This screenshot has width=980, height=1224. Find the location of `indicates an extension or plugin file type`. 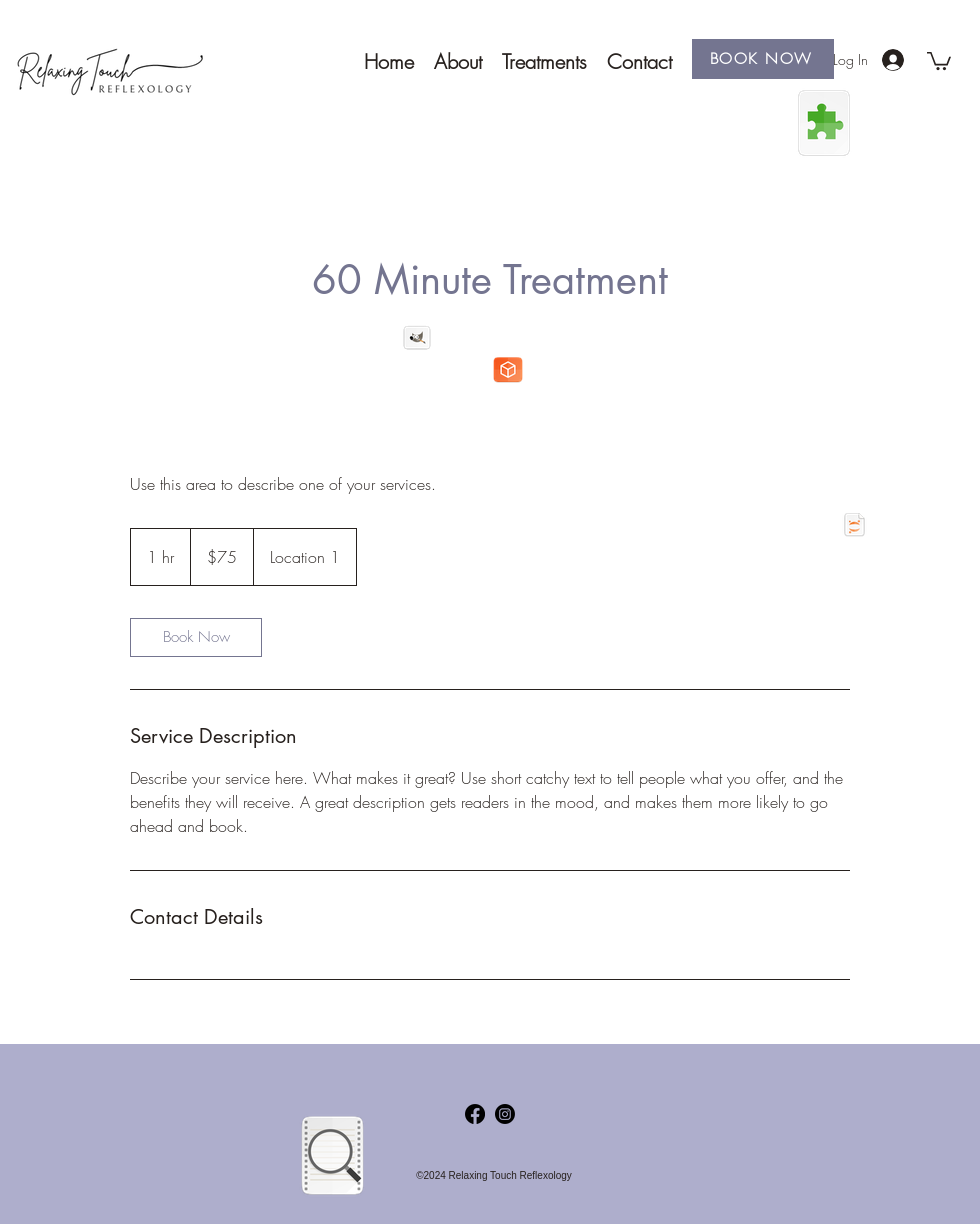

indicates an extension or plugin file type is located at coordinates (824, 123).